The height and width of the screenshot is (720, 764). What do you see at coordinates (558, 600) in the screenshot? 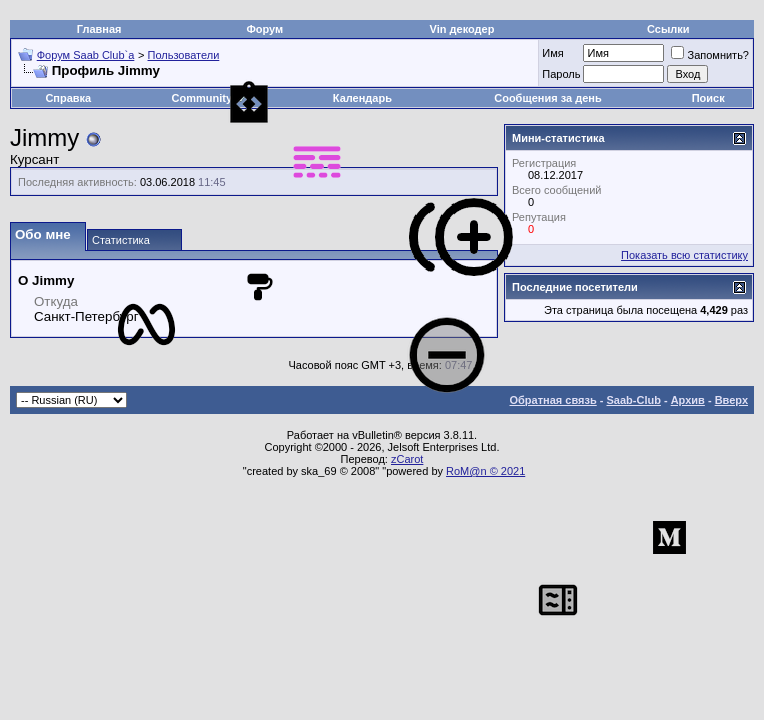
I see `microwave or kitchen appliance control` at bounding box center [558, 600].